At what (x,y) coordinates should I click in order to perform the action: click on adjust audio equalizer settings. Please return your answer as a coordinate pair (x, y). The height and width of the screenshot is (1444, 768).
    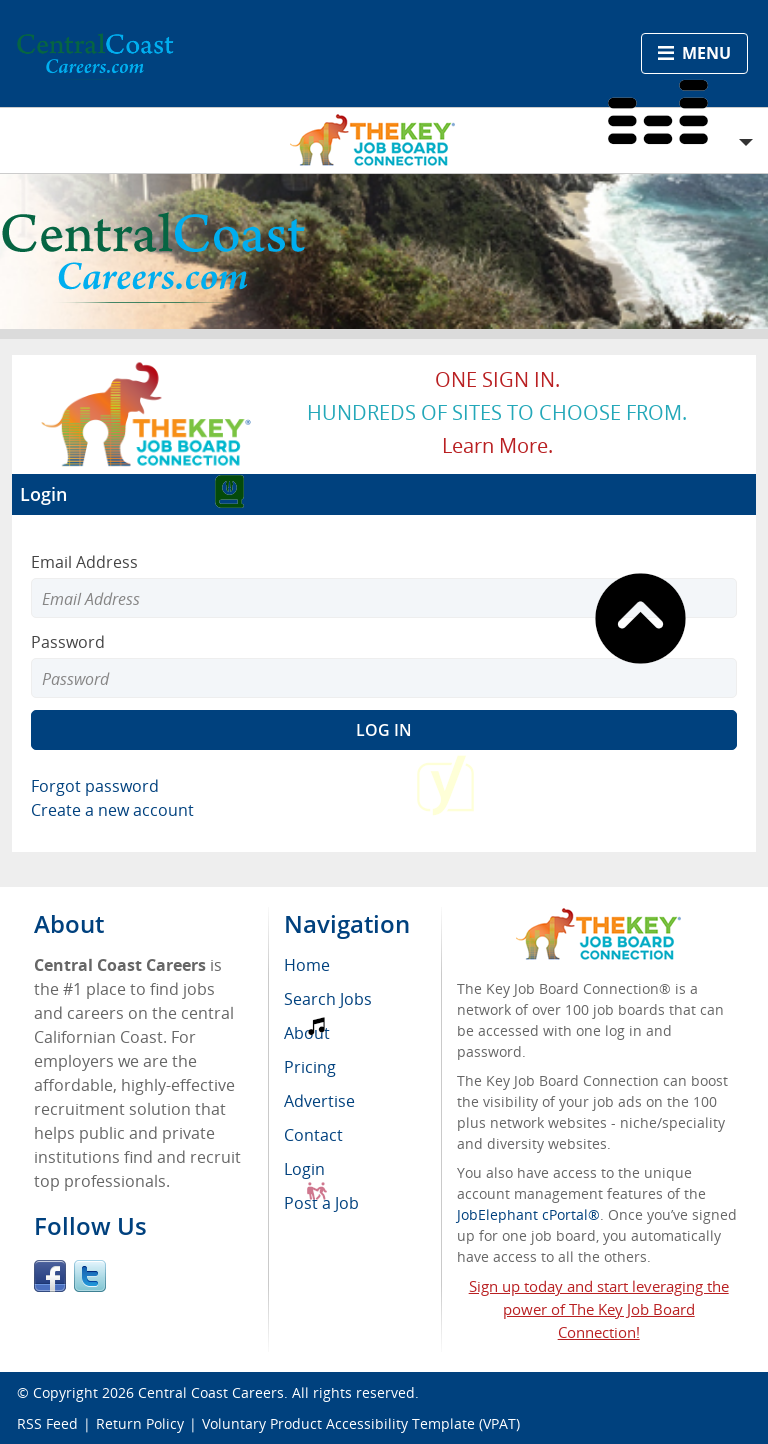
    Looking at the image, I should click on (658, 112).